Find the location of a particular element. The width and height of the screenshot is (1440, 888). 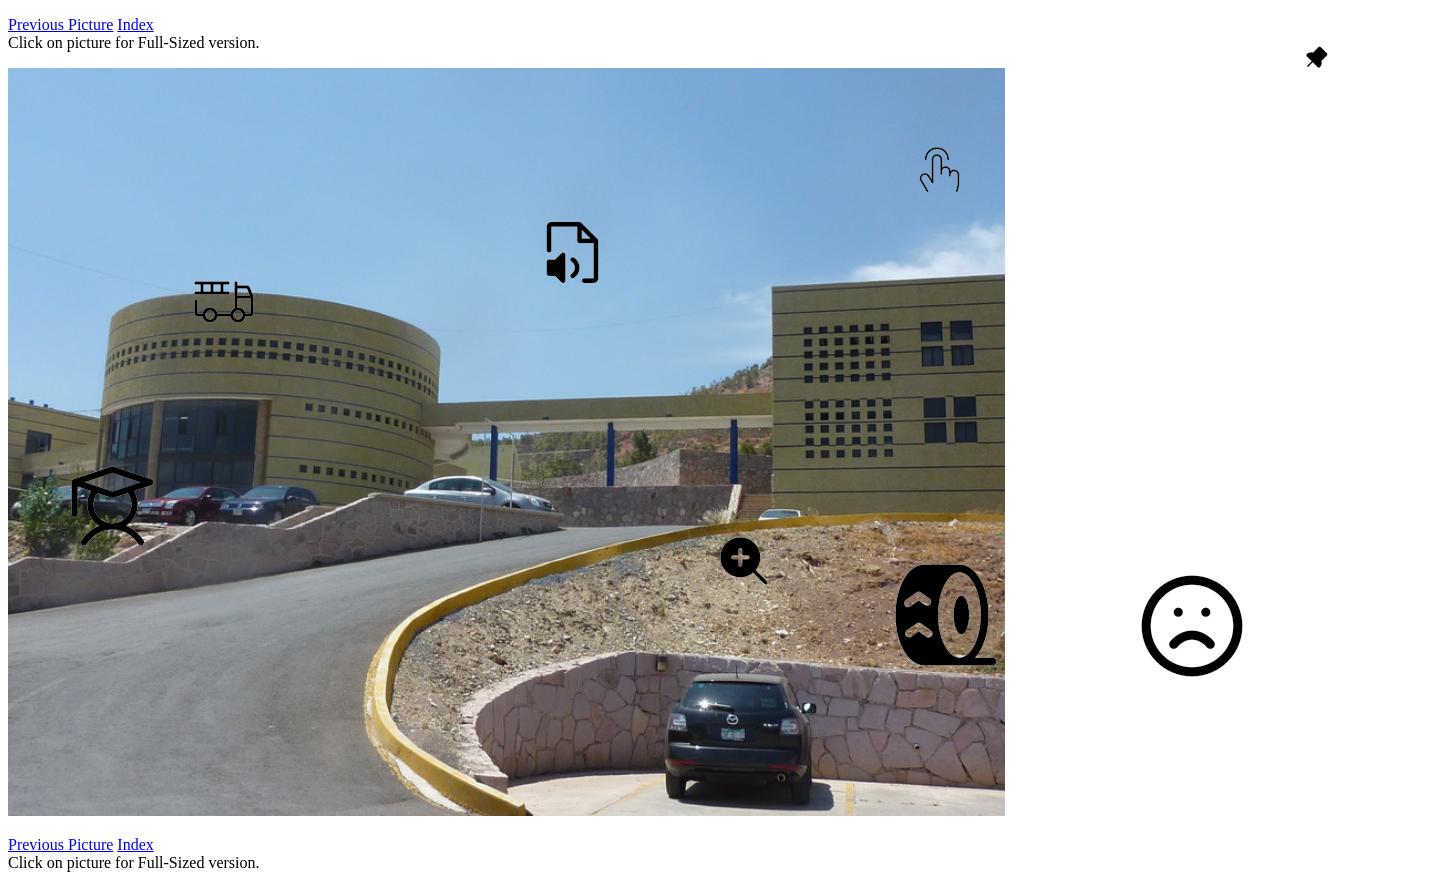

view tire pressure or status is located at coordinates (942, 615).